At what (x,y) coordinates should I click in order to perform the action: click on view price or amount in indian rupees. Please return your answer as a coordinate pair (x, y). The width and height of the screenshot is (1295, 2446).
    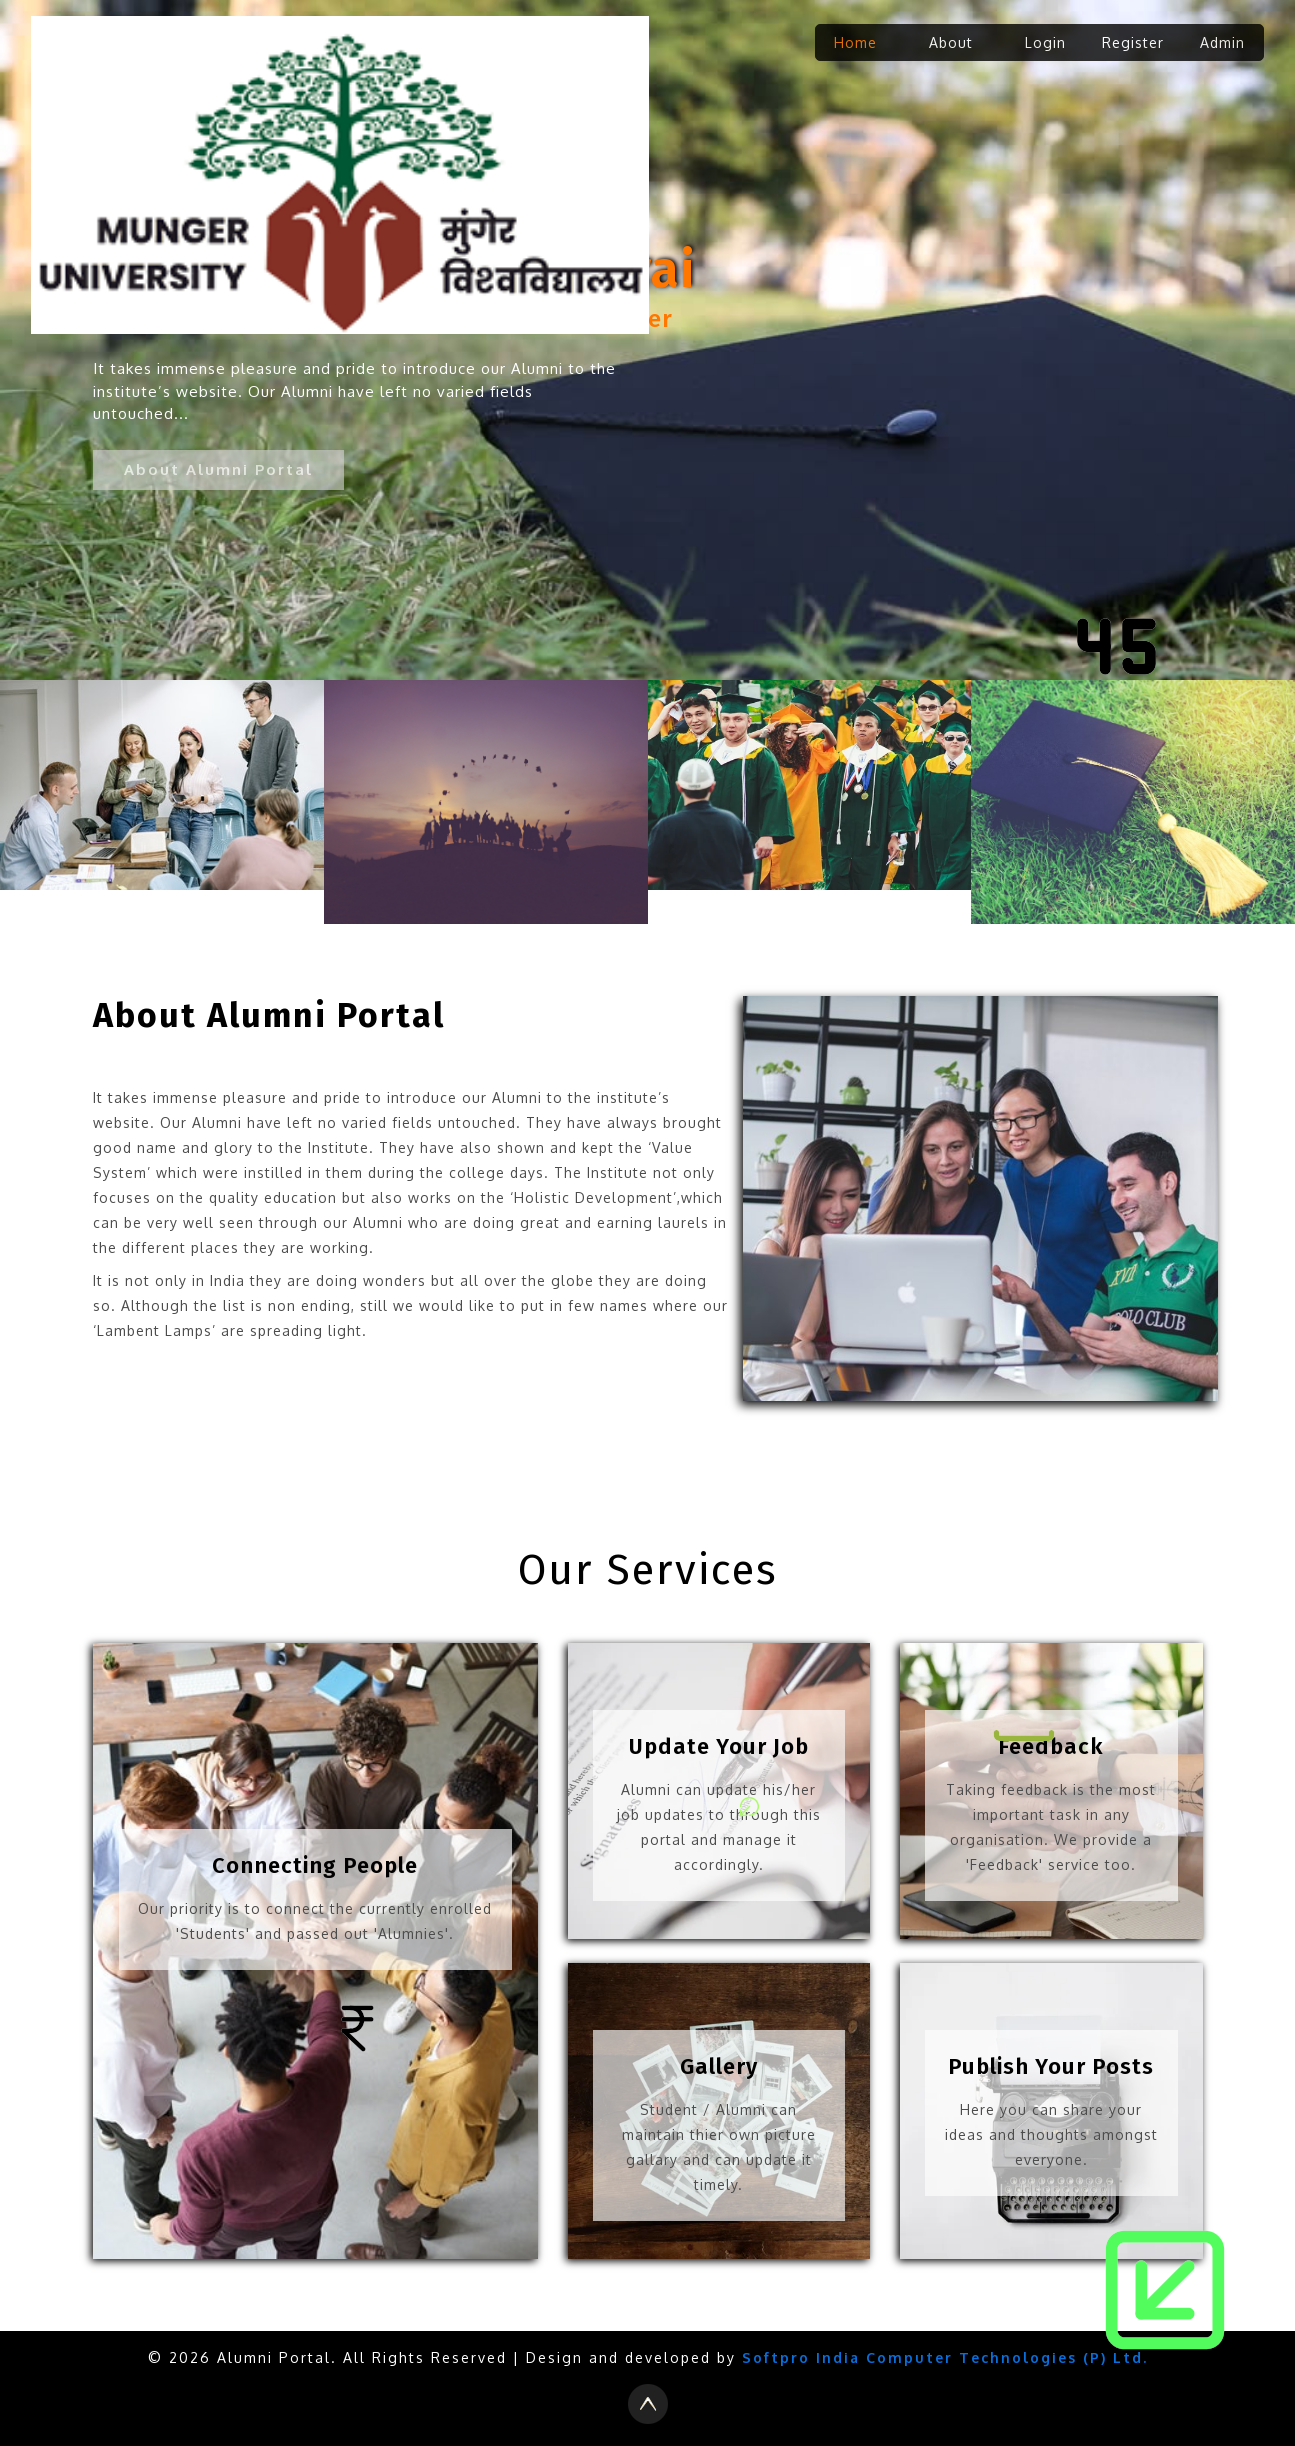
    Looking at the image, I should click on (357, 2028).